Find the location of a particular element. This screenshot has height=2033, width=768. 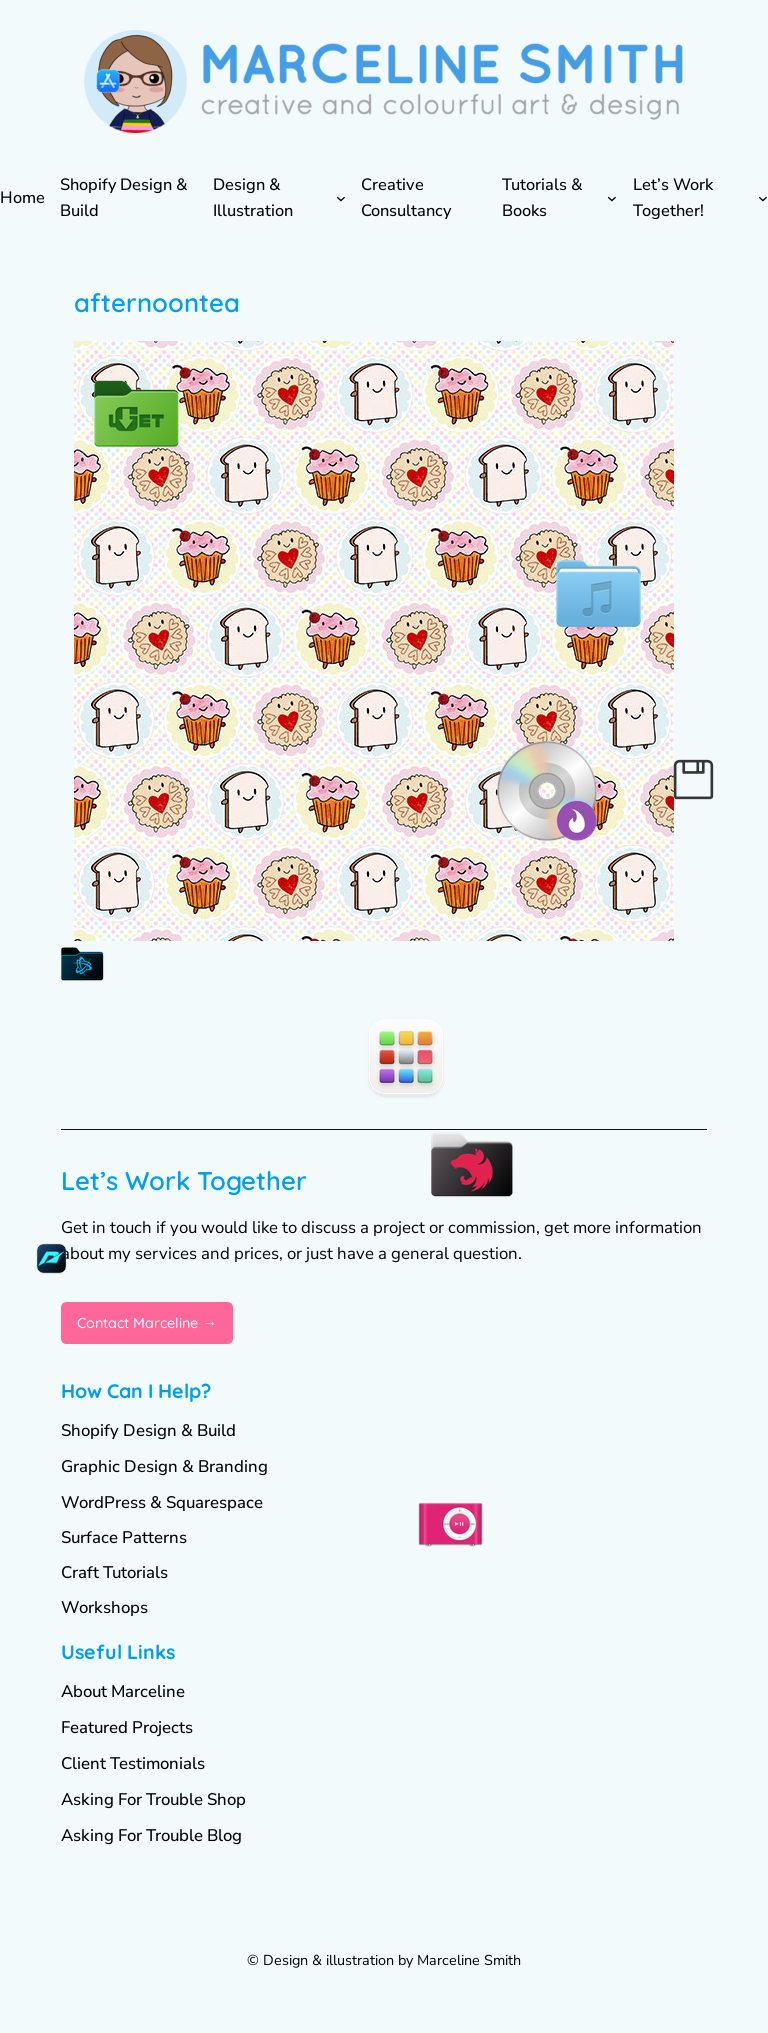

open the app grid or launcher is located at coordinates (406, 1057).